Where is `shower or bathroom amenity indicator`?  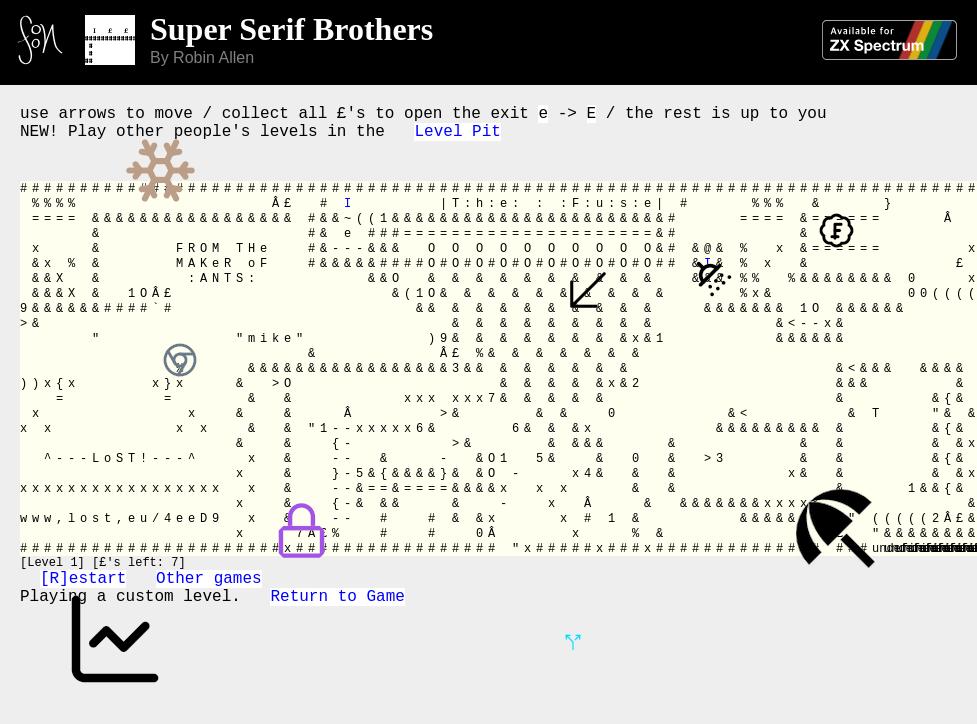
shower or bathroom amenity indicator is located at coordinates (714, 279).